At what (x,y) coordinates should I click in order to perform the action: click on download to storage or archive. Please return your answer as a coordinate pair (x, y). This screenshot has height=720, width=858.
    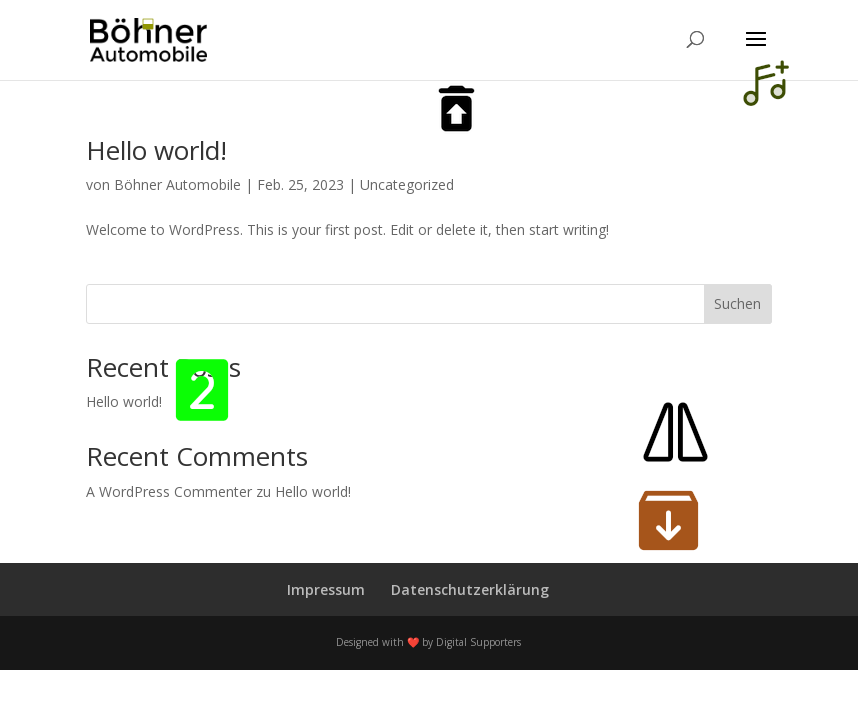
    Looking at the image, I should click on (668, 520).